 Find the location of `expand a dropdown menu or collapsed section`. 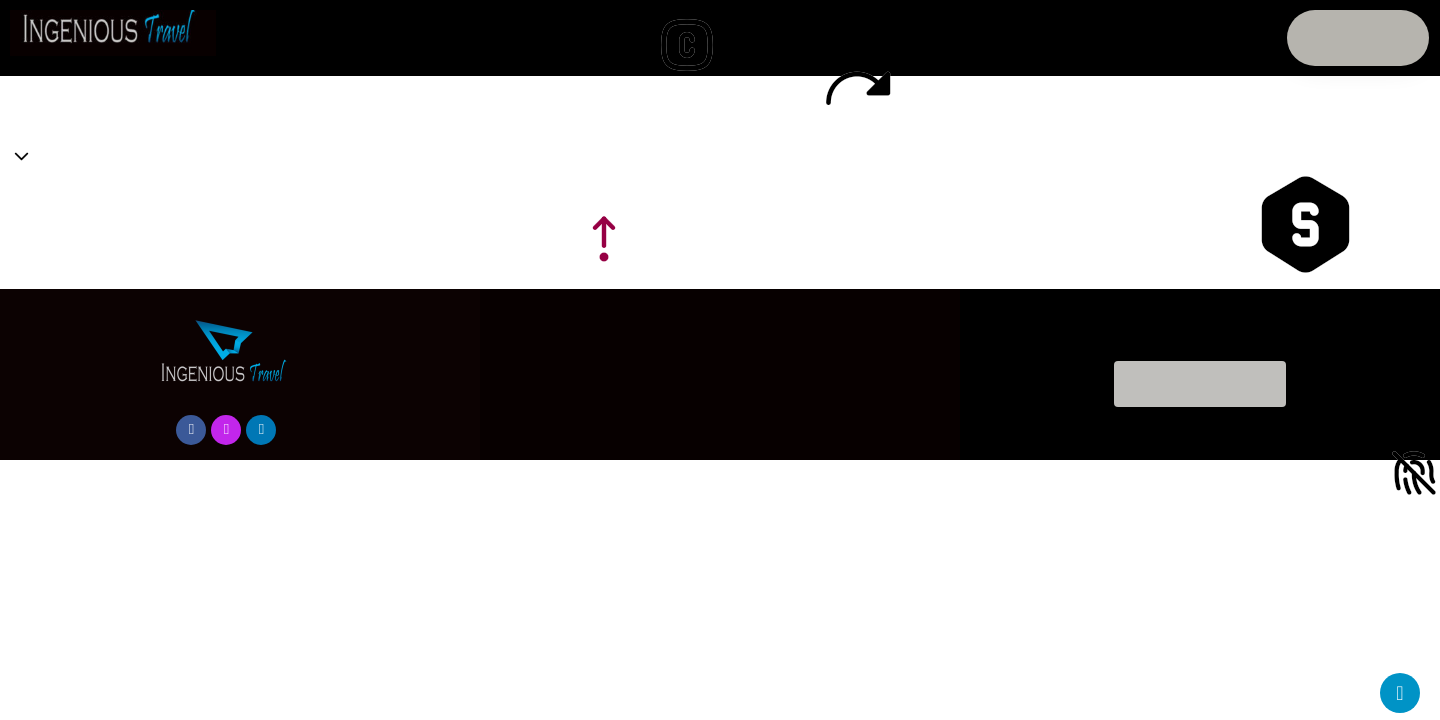

expand a dropdown menu or collapsed section is located at coordinates (21, 156).